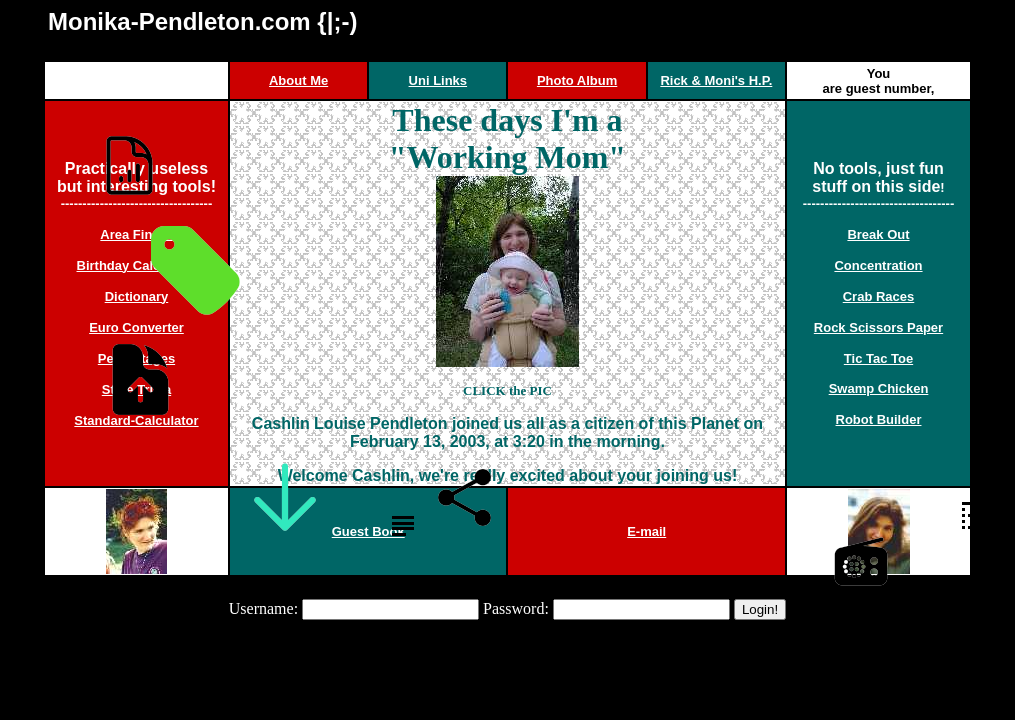 The height and width of the screenshot is (720, 1015). I want to click on share this content, so click(464, 497).